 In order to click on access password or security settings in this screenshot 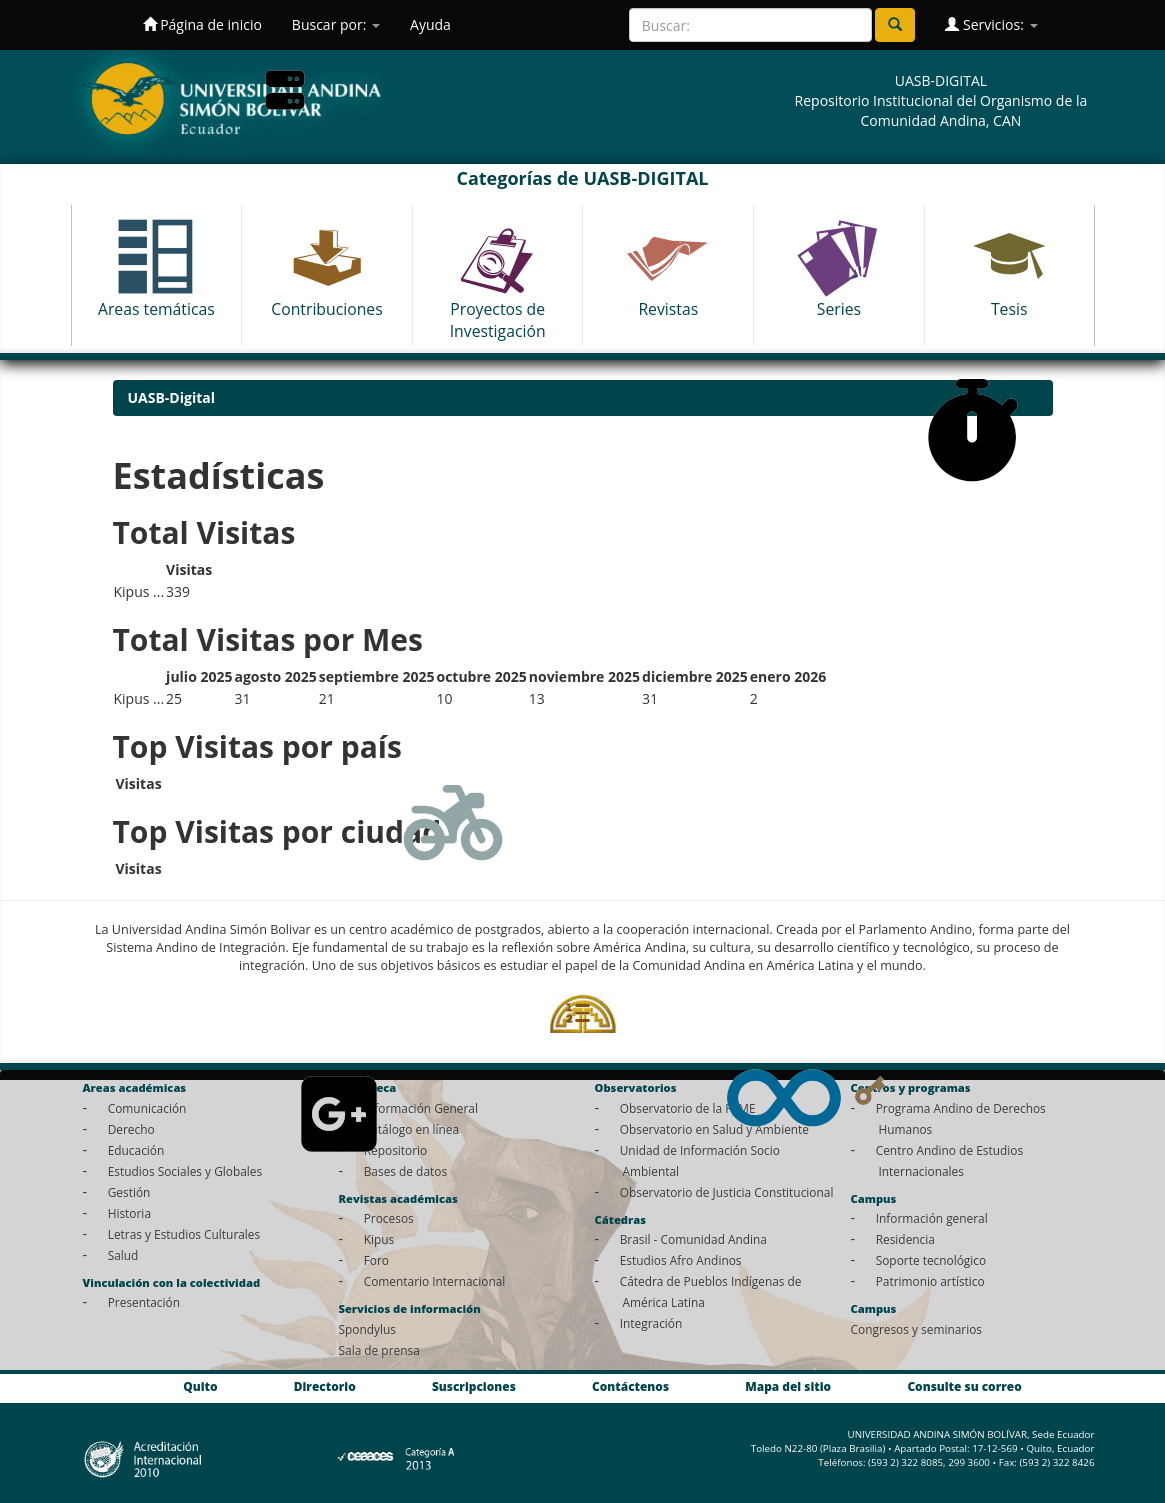, I will do `click(870, 1090)`.